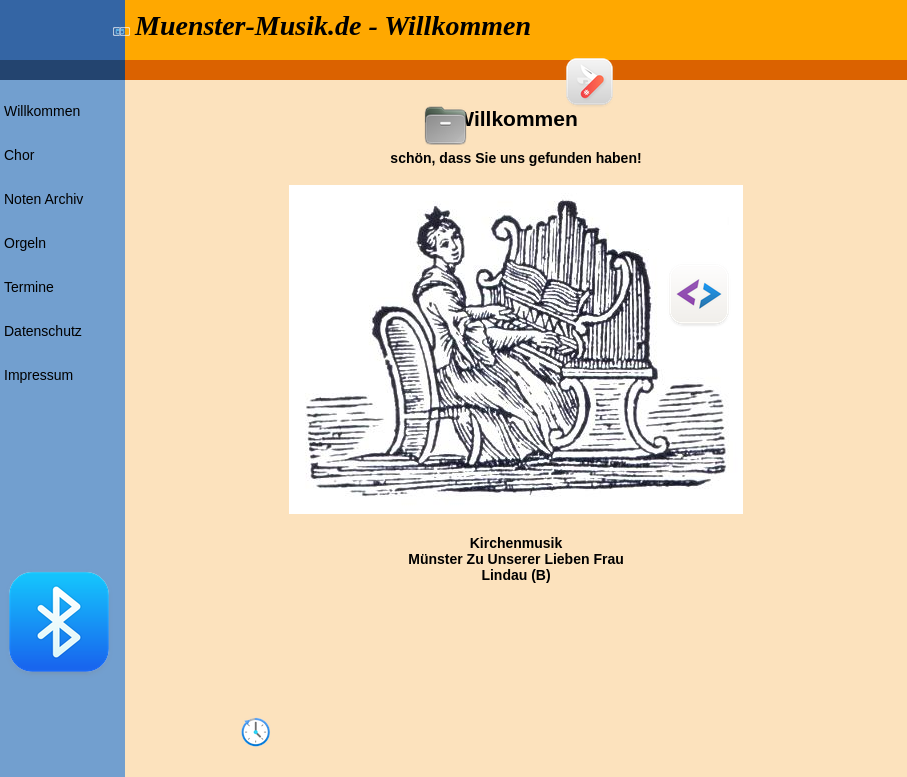 The height and width of the screenshot is (777, 907). Describe the element at coordinates (589, 81) in the screenshot. I see `open textpieces app for text manipulation tools` at that location.